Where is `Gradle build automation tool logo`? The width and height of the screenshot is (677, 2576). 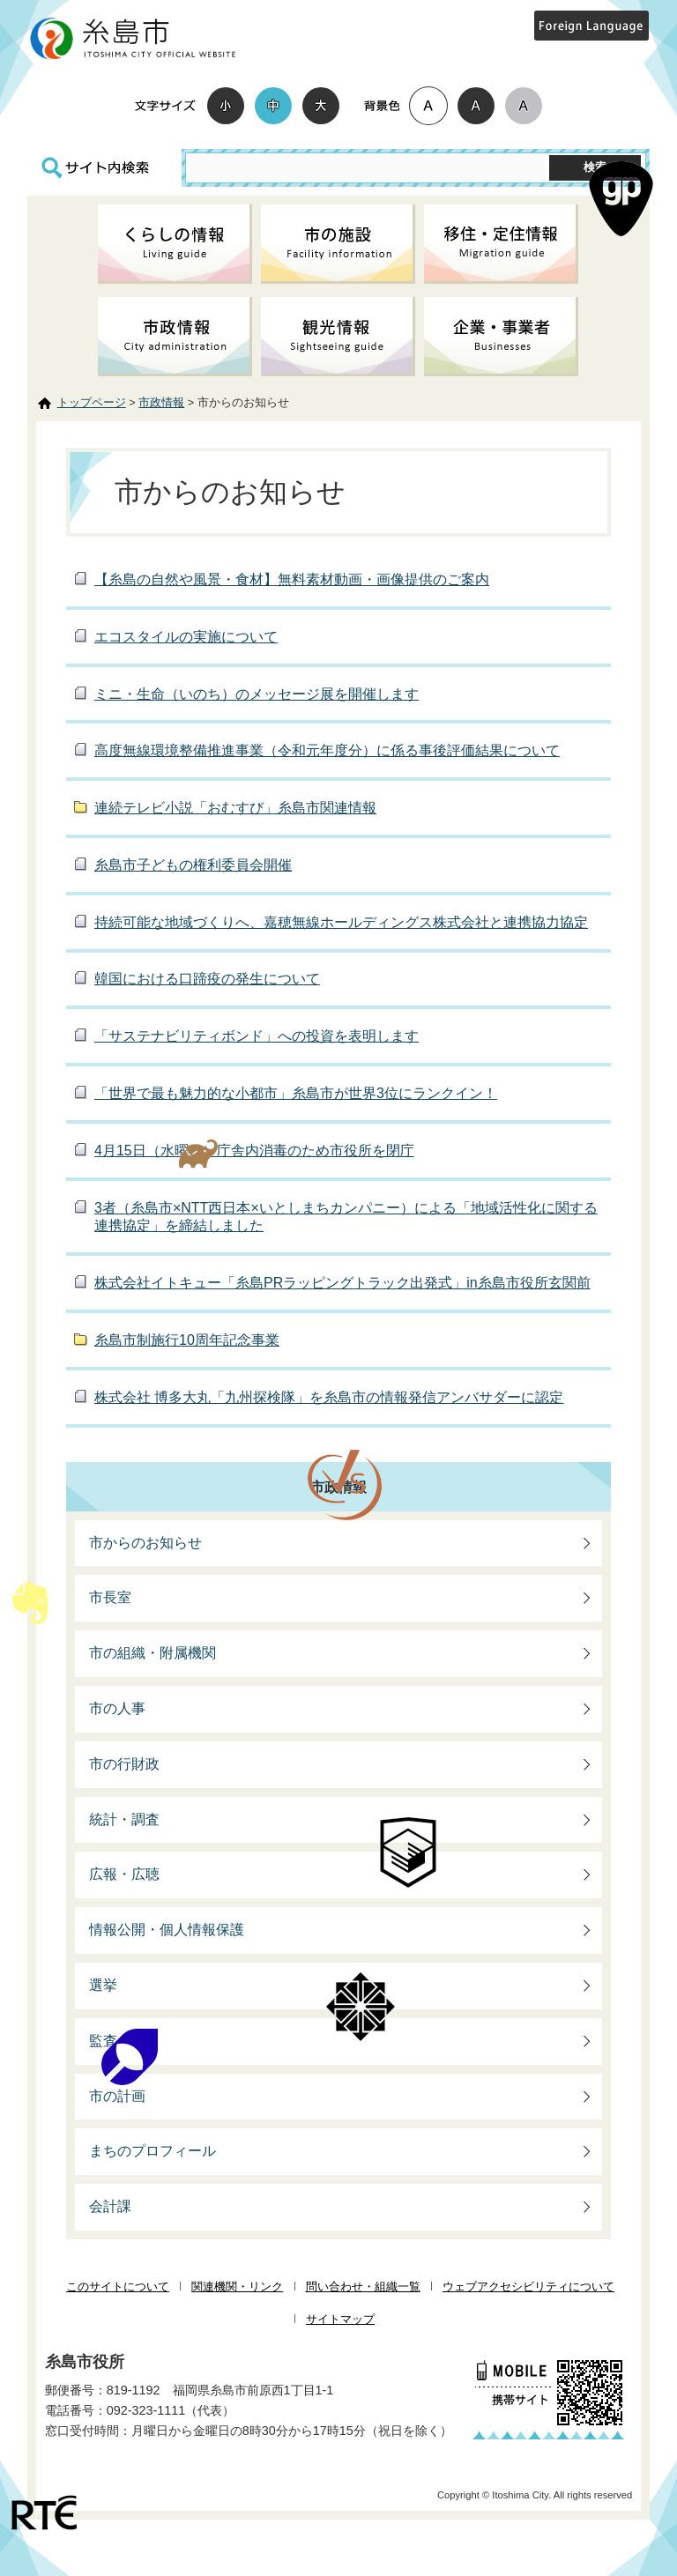 Gradle build automation tool logo is located at coordinates (198, 1154).